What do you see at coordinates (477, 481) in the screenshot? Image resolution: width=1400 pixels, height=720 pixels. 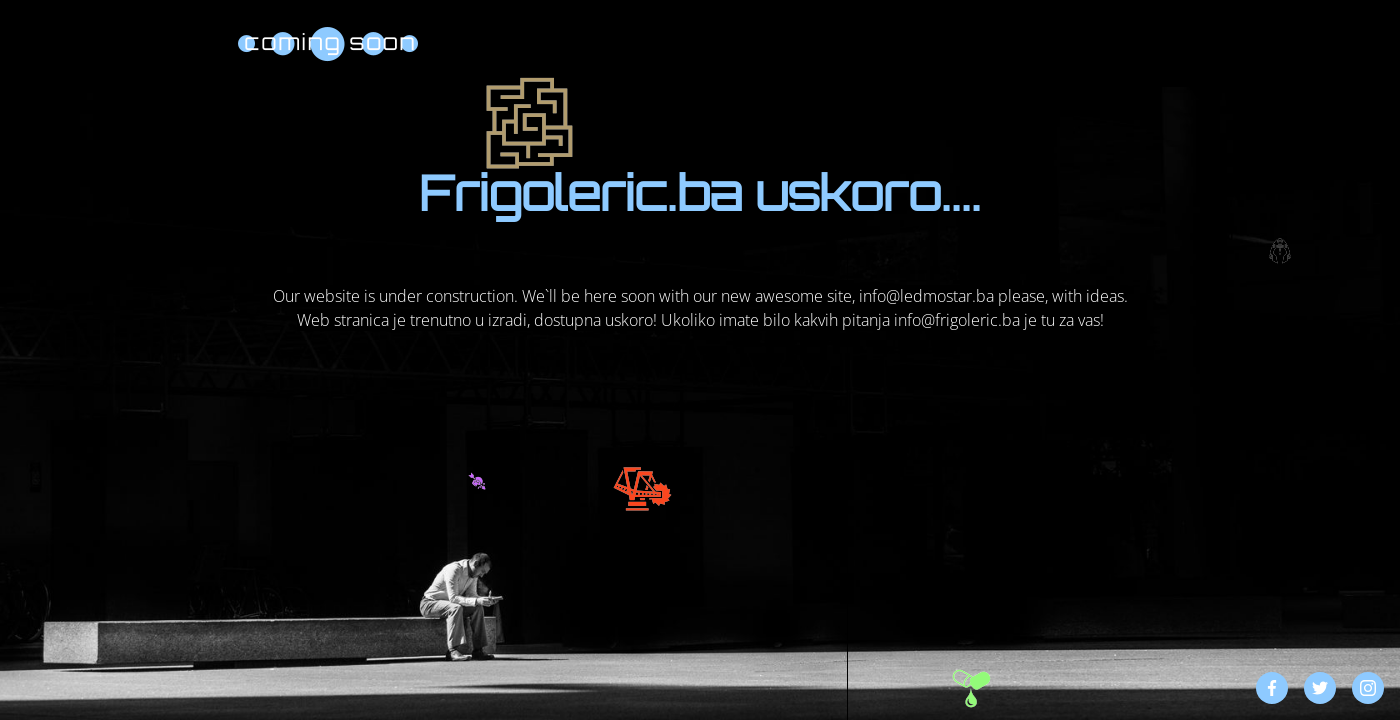 I see `skull pierced by arrow achievement or trophy` at bounding box center [477, 481].